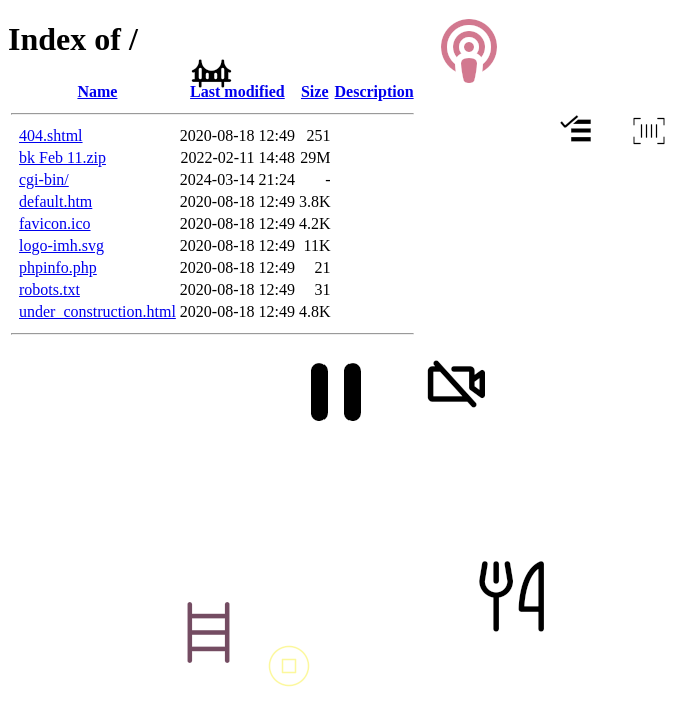 The height and width of the screenshot is (720, 680). I want to click on browse nearby restaurants or dining options, so click(513, 595).